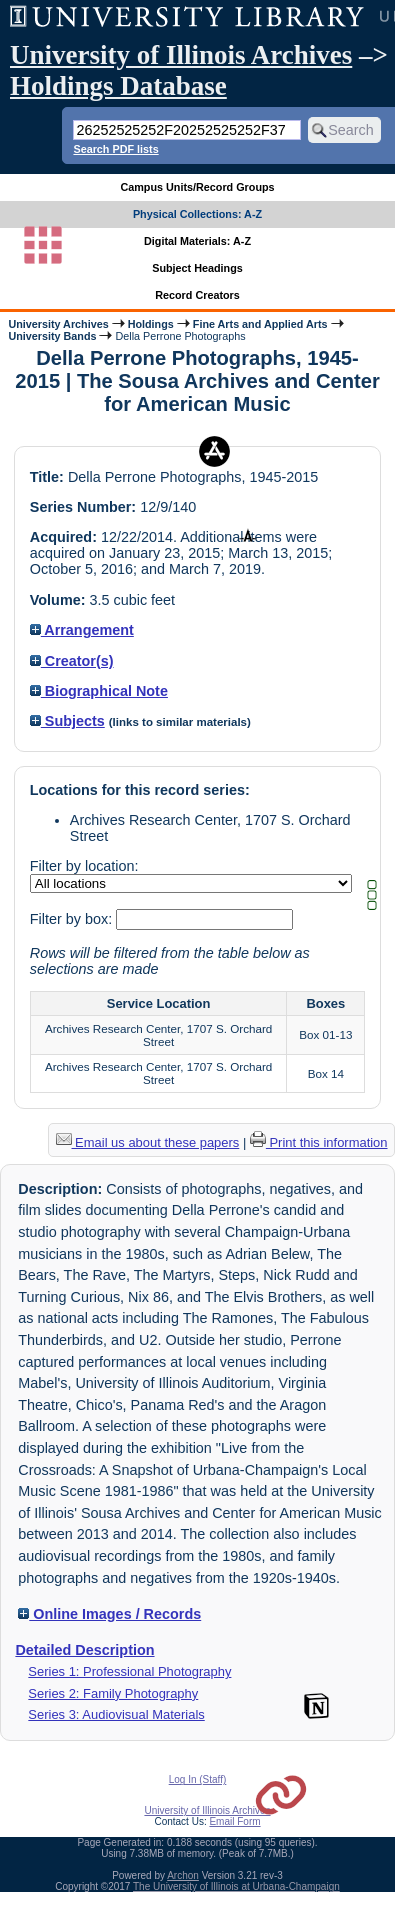  What do you see at coordinates (43, 245) in the screenshot?
I see `view items in grid layout` at bounding box center [43, 245].